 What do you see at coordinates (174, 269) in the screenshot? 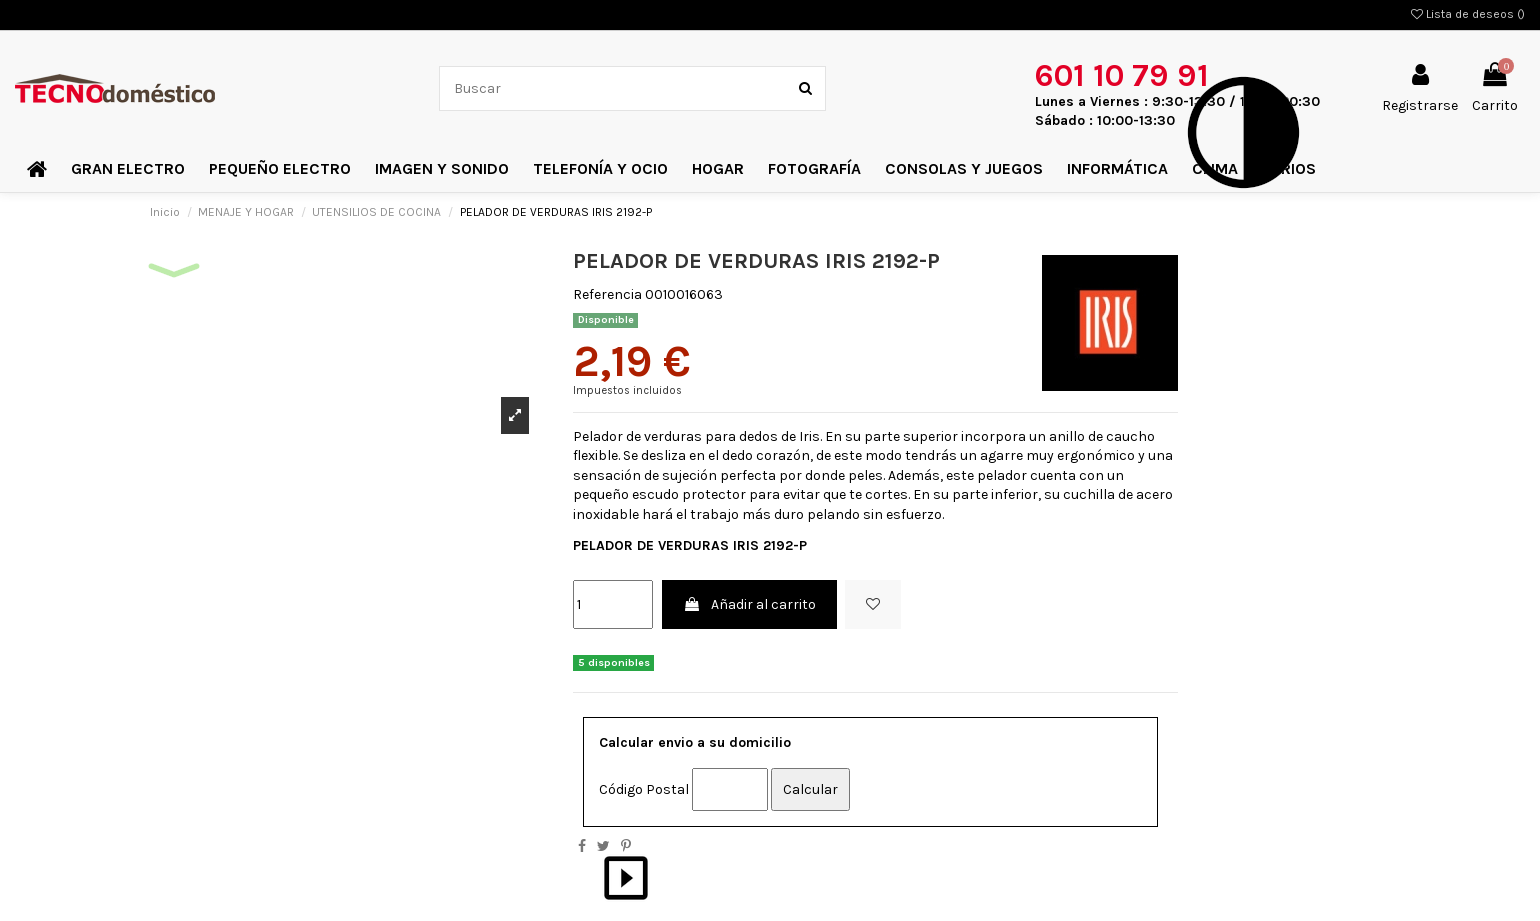
I see `expand content or dropdown menu` at bounding box center [174, 269].